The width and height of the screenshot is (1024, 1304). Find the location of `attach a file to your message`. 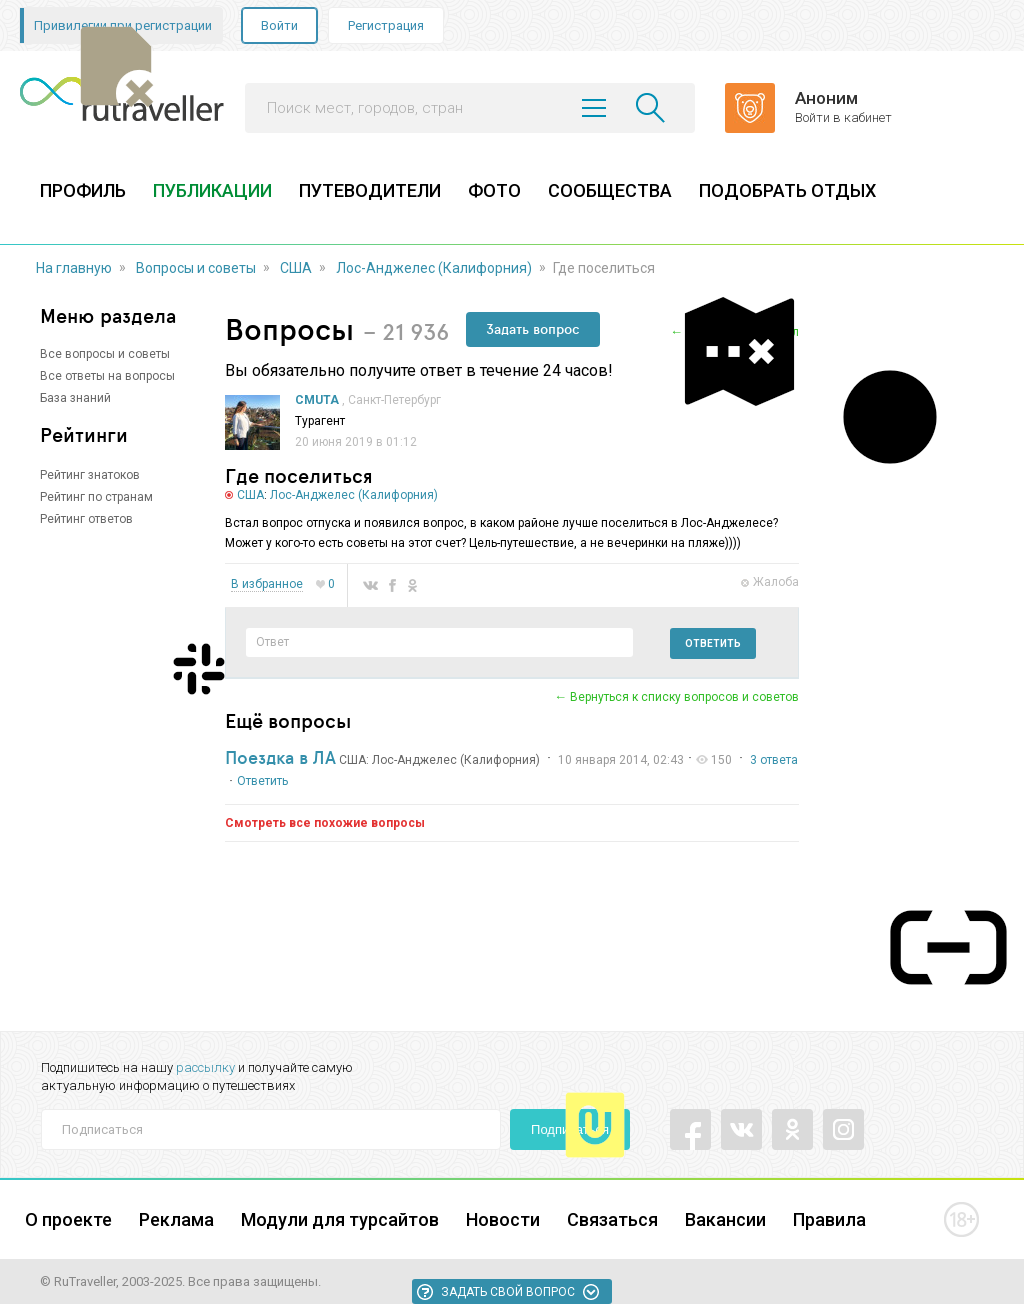

attach a file to your message is located at coordinates (595, 1125).